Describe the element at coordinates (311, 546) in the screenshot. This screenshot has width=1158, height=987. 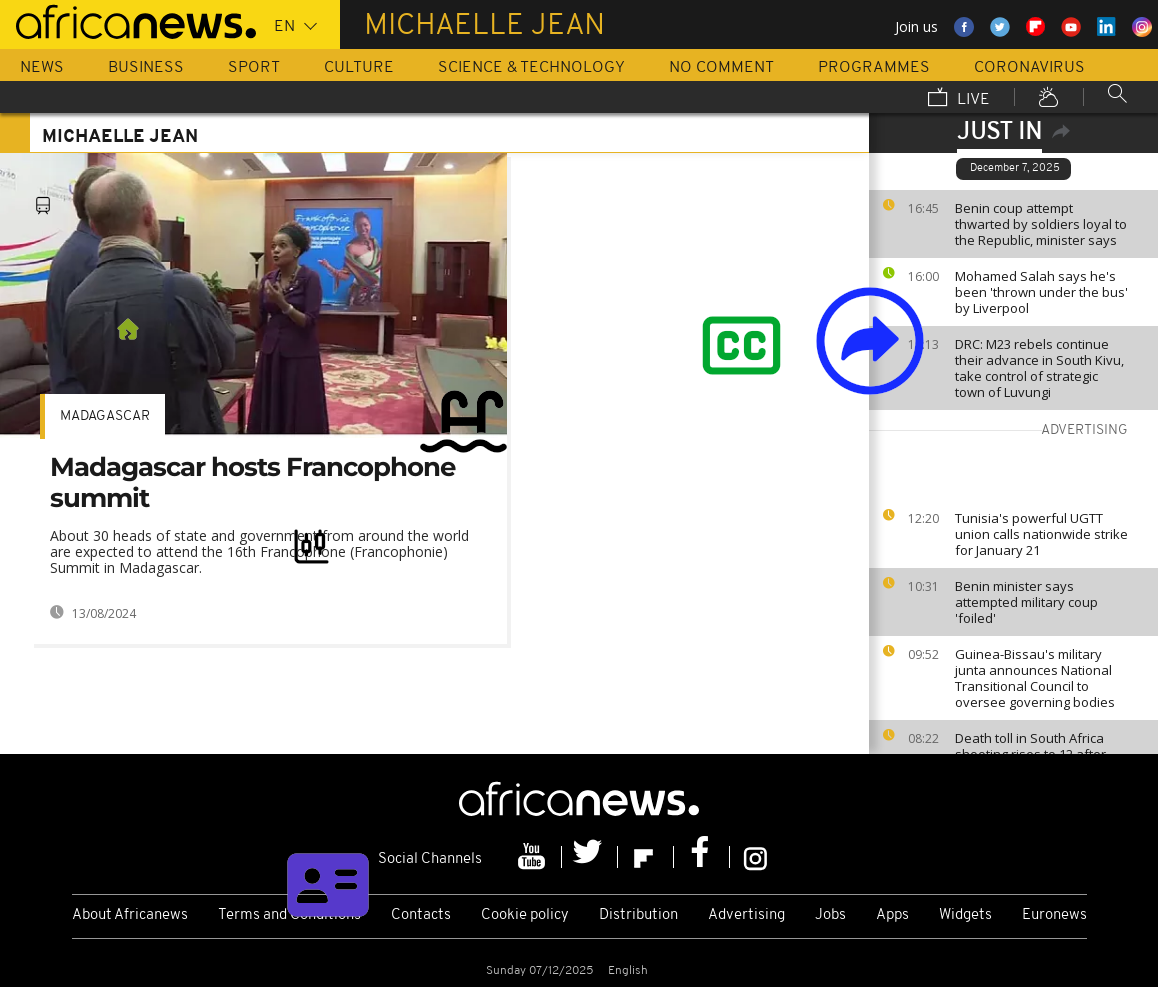
I see `view candlestick chart for stock or crypto trading` at that location.